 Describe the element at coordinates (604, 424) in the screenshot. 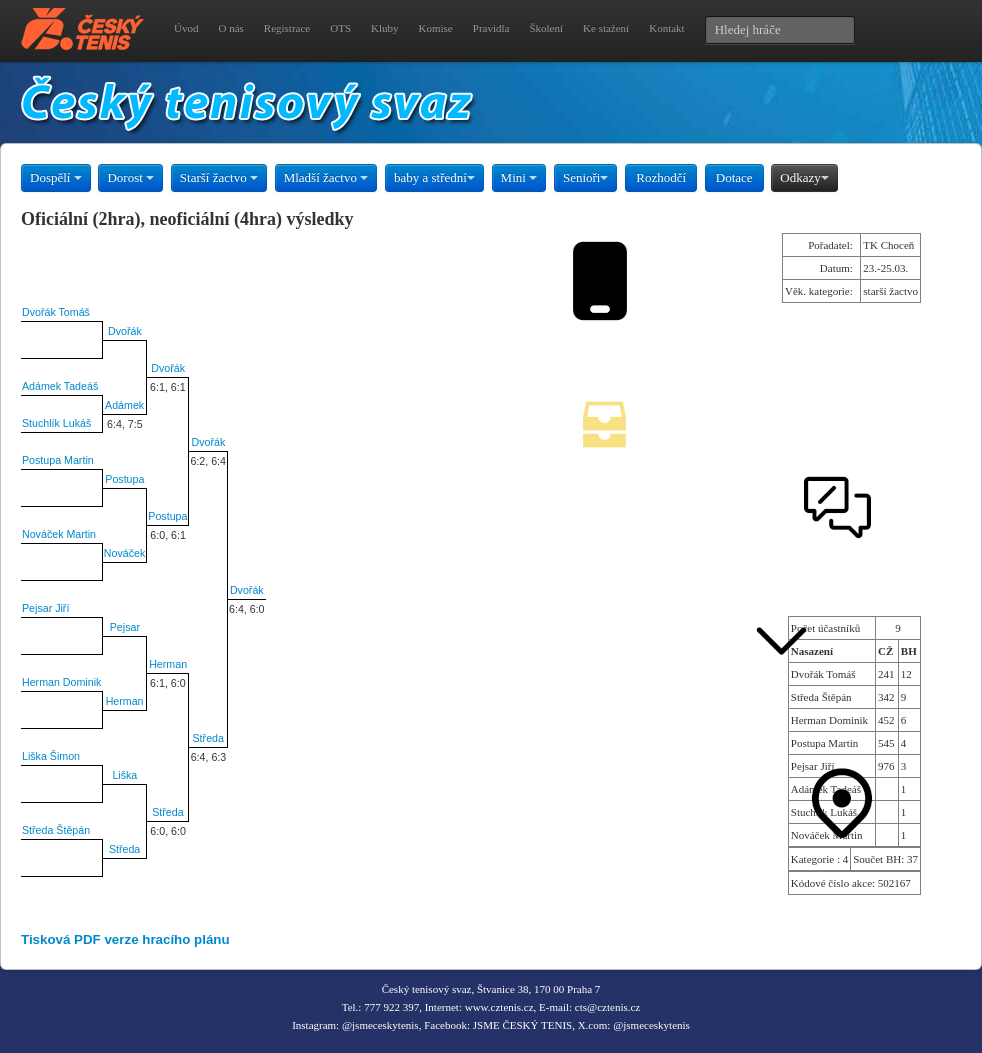

I see `access stacked file trays or inbox folders` at that location.